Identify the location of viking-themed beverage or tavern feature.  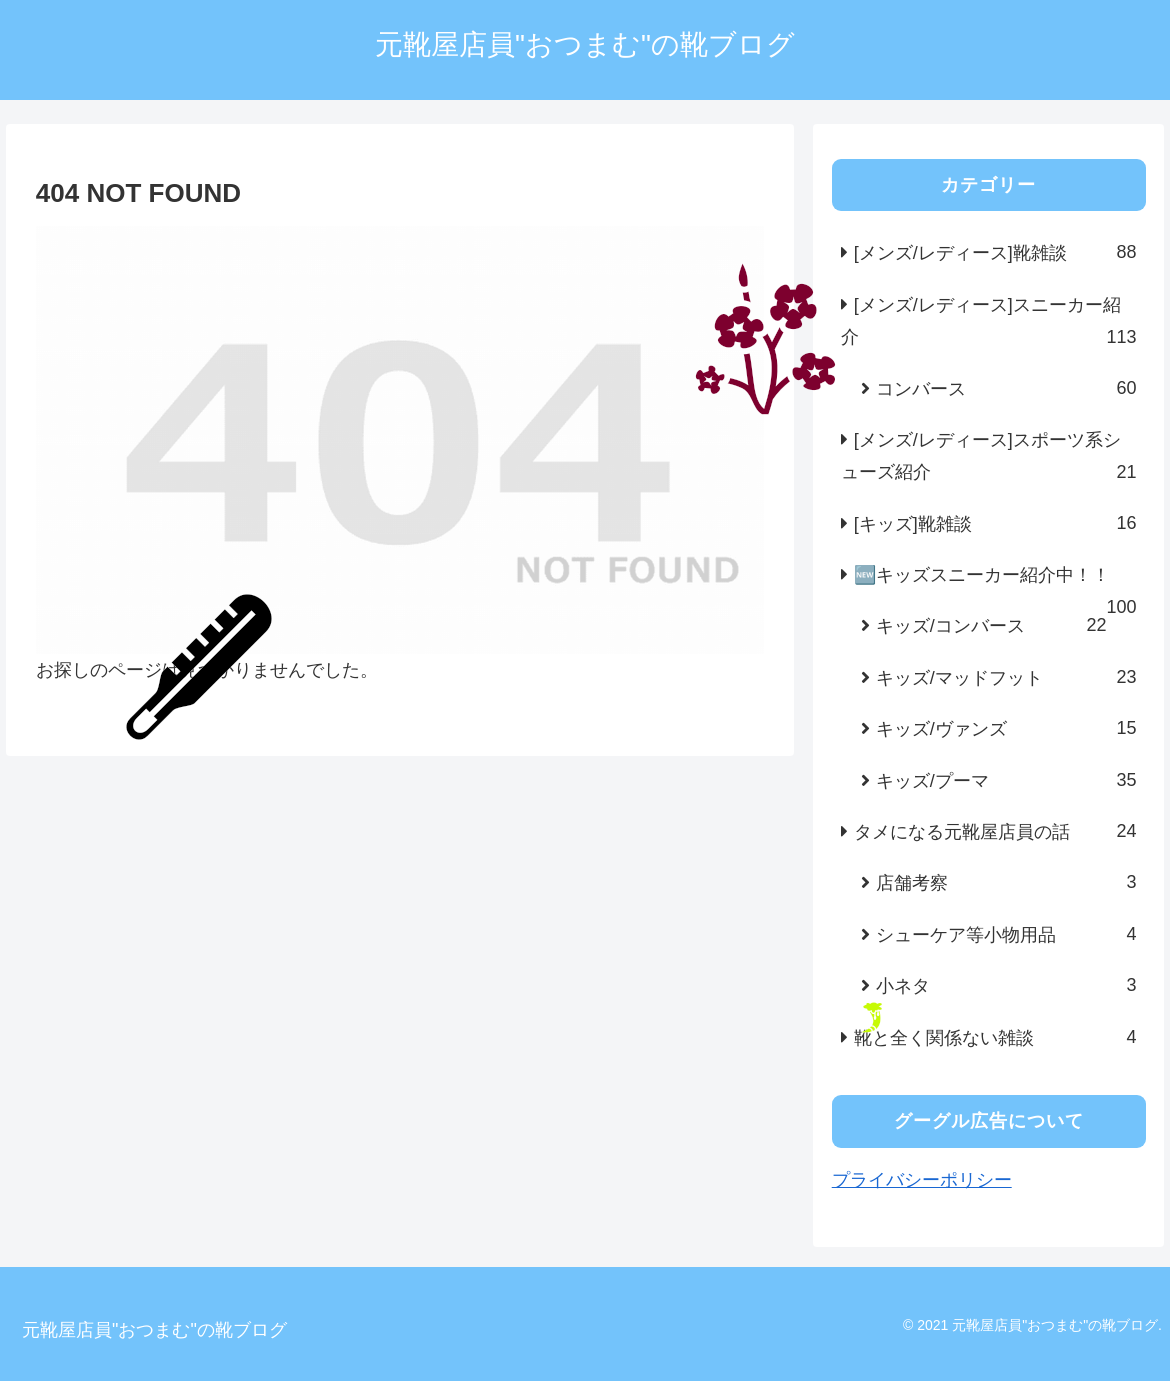
(872, 1017).